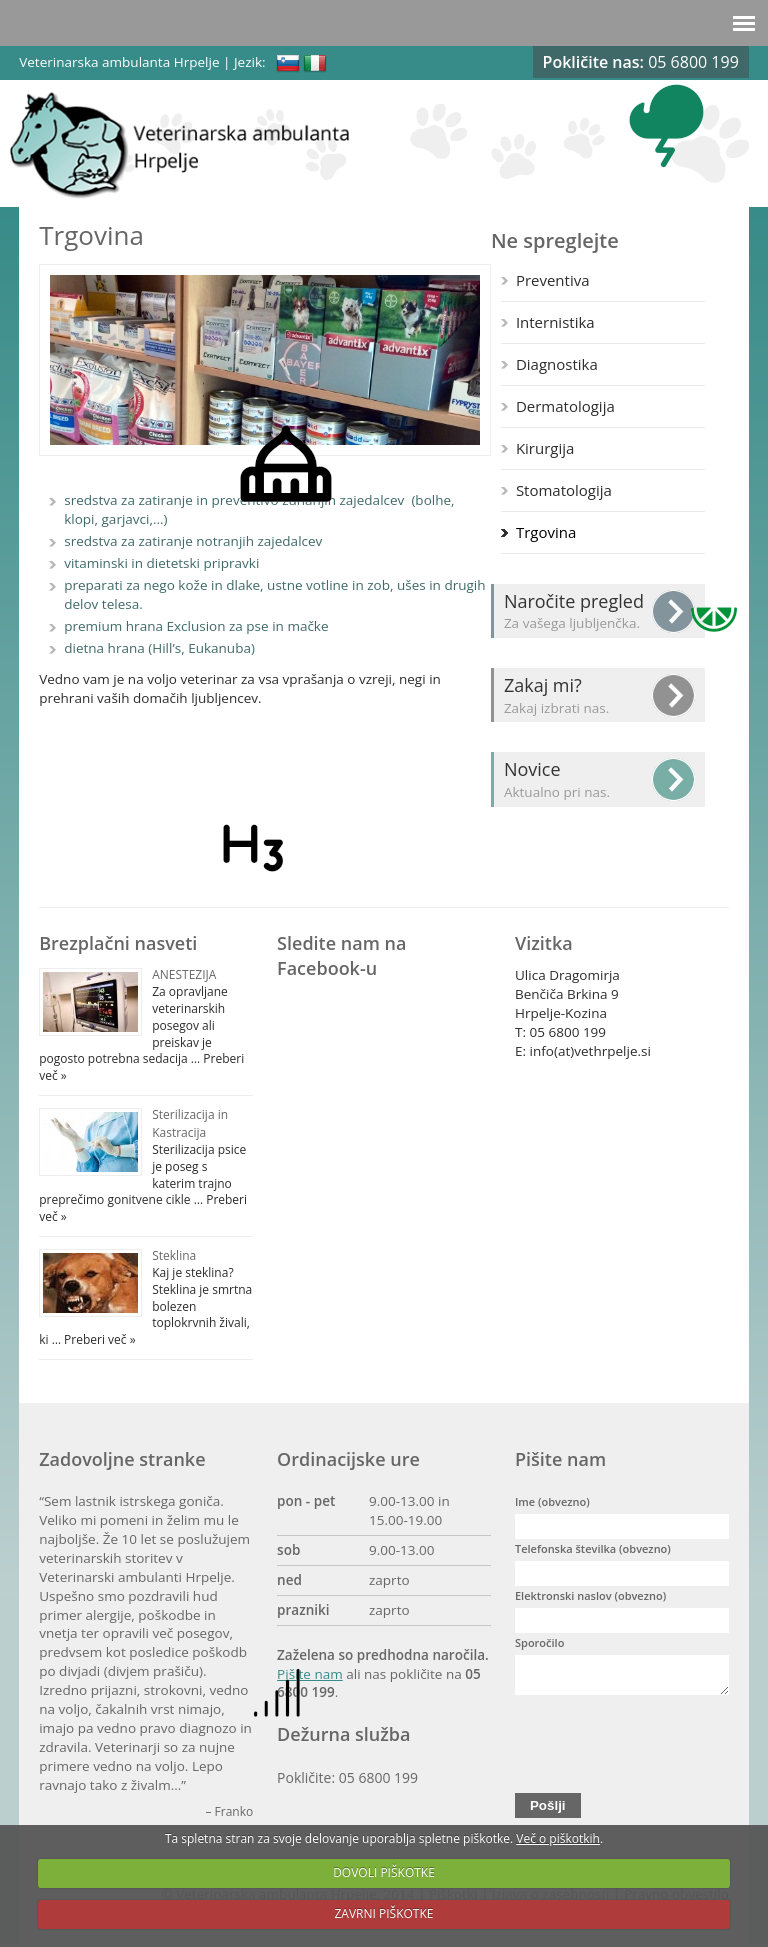  What do you see at coordinates (666, 124) in the screenshot?
I see `indicates thunderstorm or severe weather conditions` at bounding box center [666, 124].